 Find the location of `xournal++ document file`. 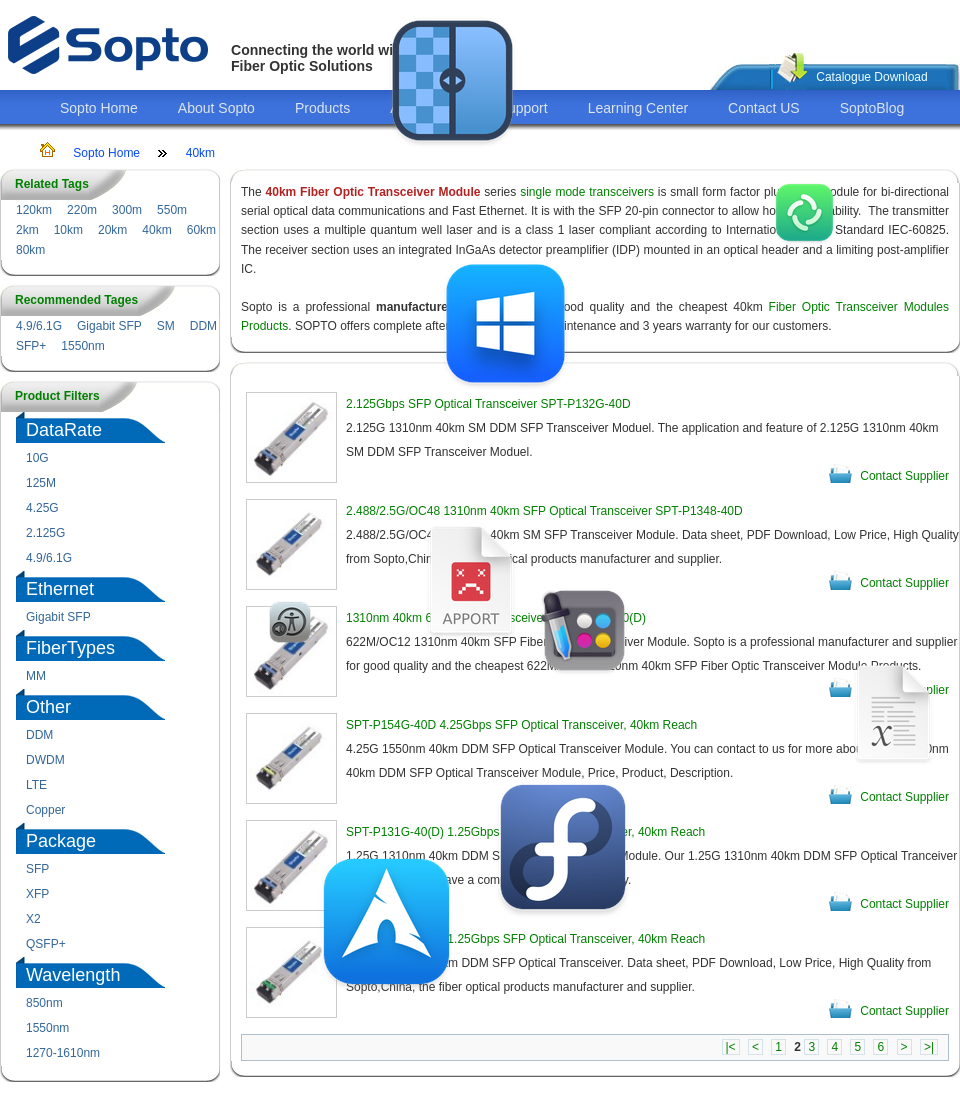

xournal++ document file is located at coordinates (893, 714).